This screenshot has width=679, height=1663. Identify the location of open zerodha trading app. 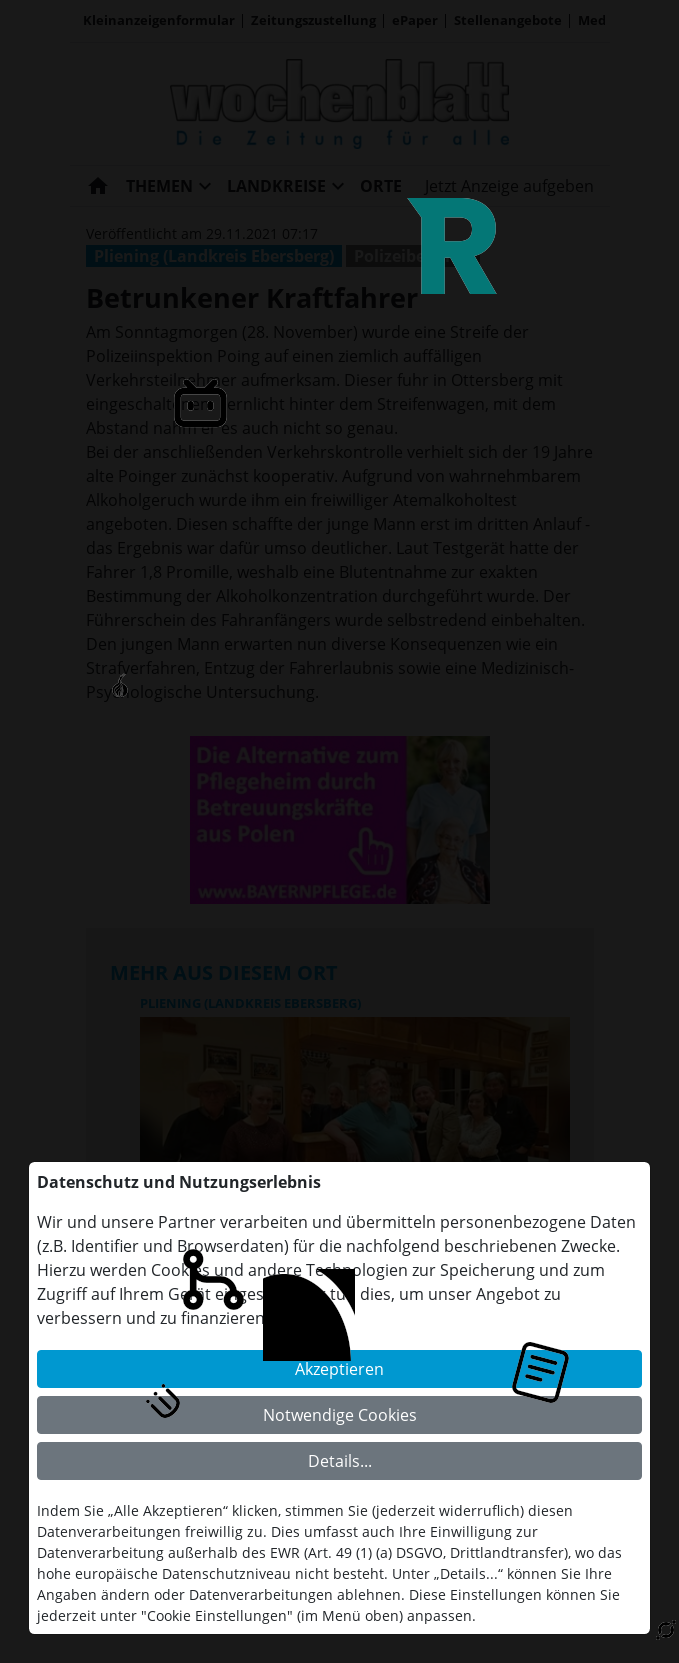
(309, 1315).